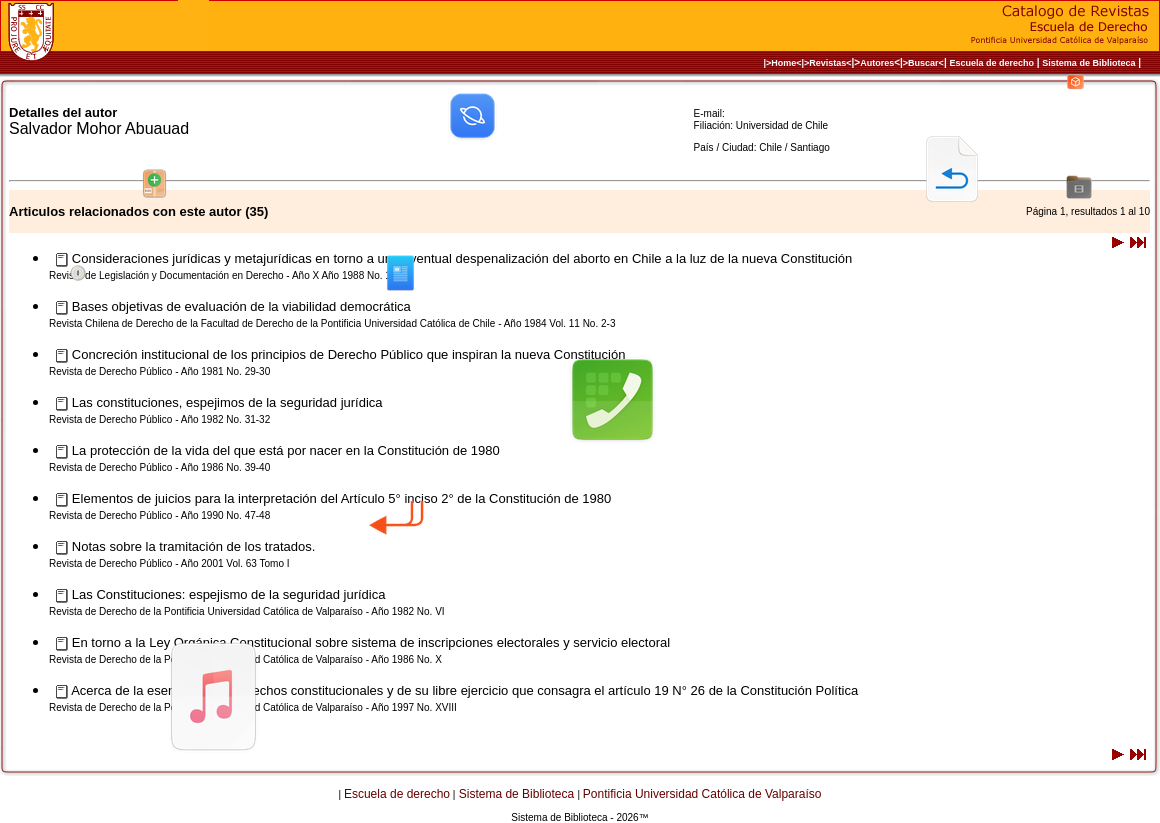 This screenshot has height=823, width=1160. I want to click on revert document to previous version, so click(952, 169).